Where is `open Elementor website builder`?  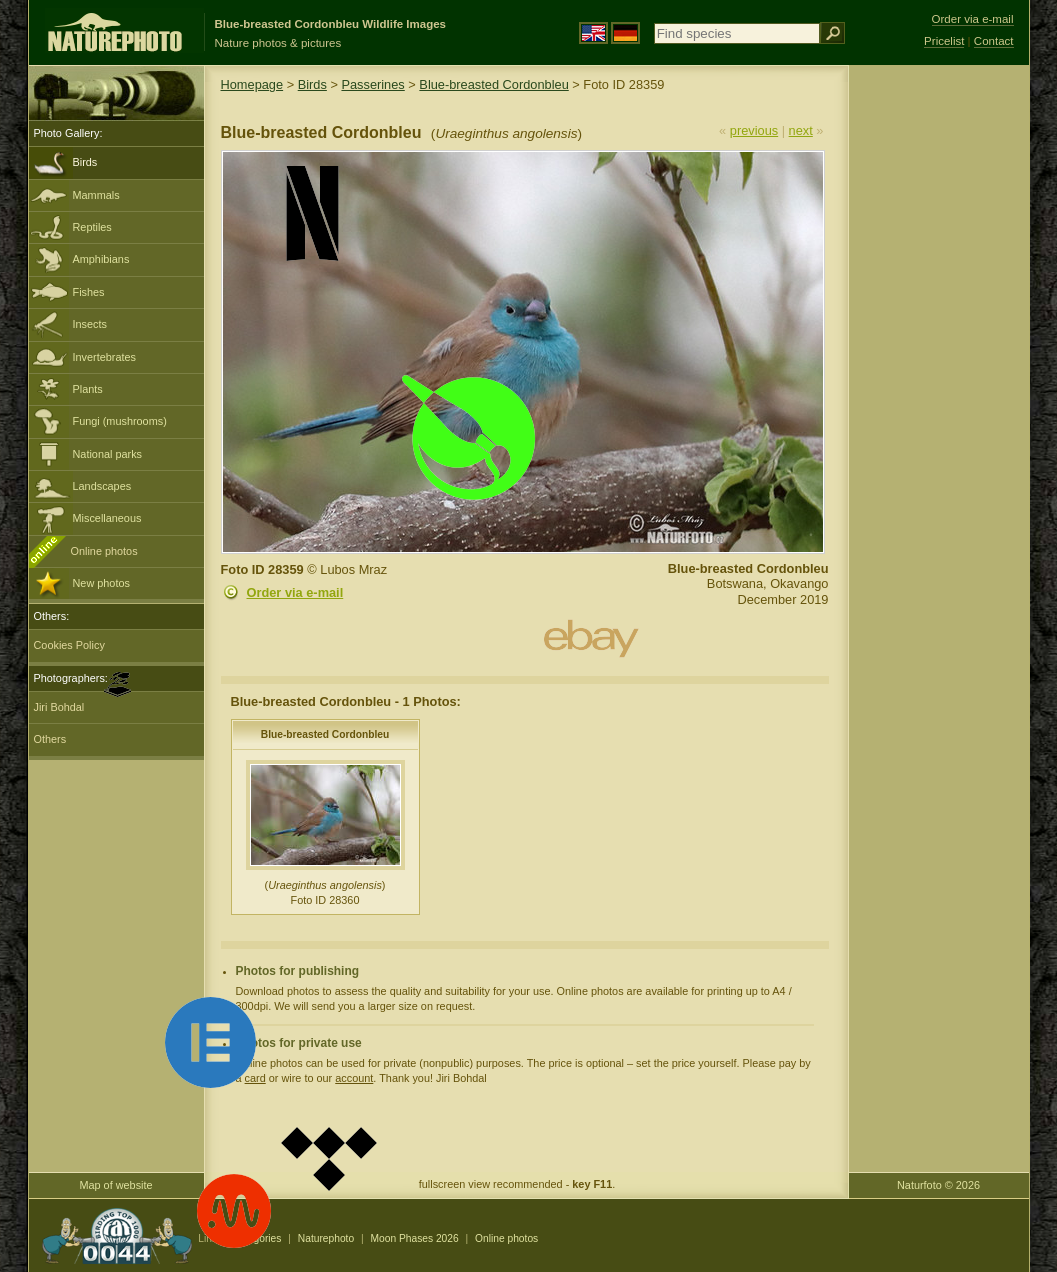
open Elementor website builder is located at coordinates (210, 1042).